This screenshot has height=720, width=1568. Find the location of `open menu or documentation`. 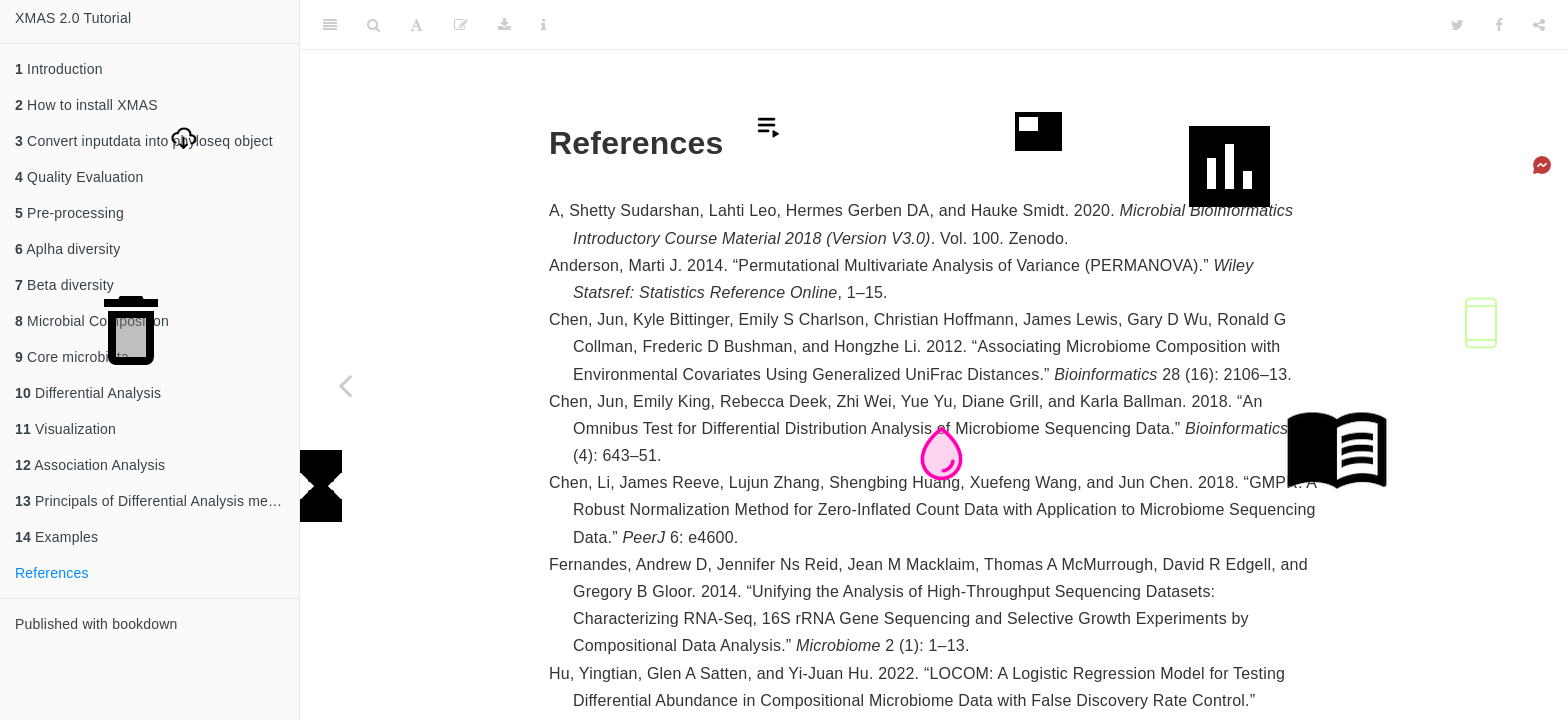

open menu or documentation is located at coordinates (1337, 446).